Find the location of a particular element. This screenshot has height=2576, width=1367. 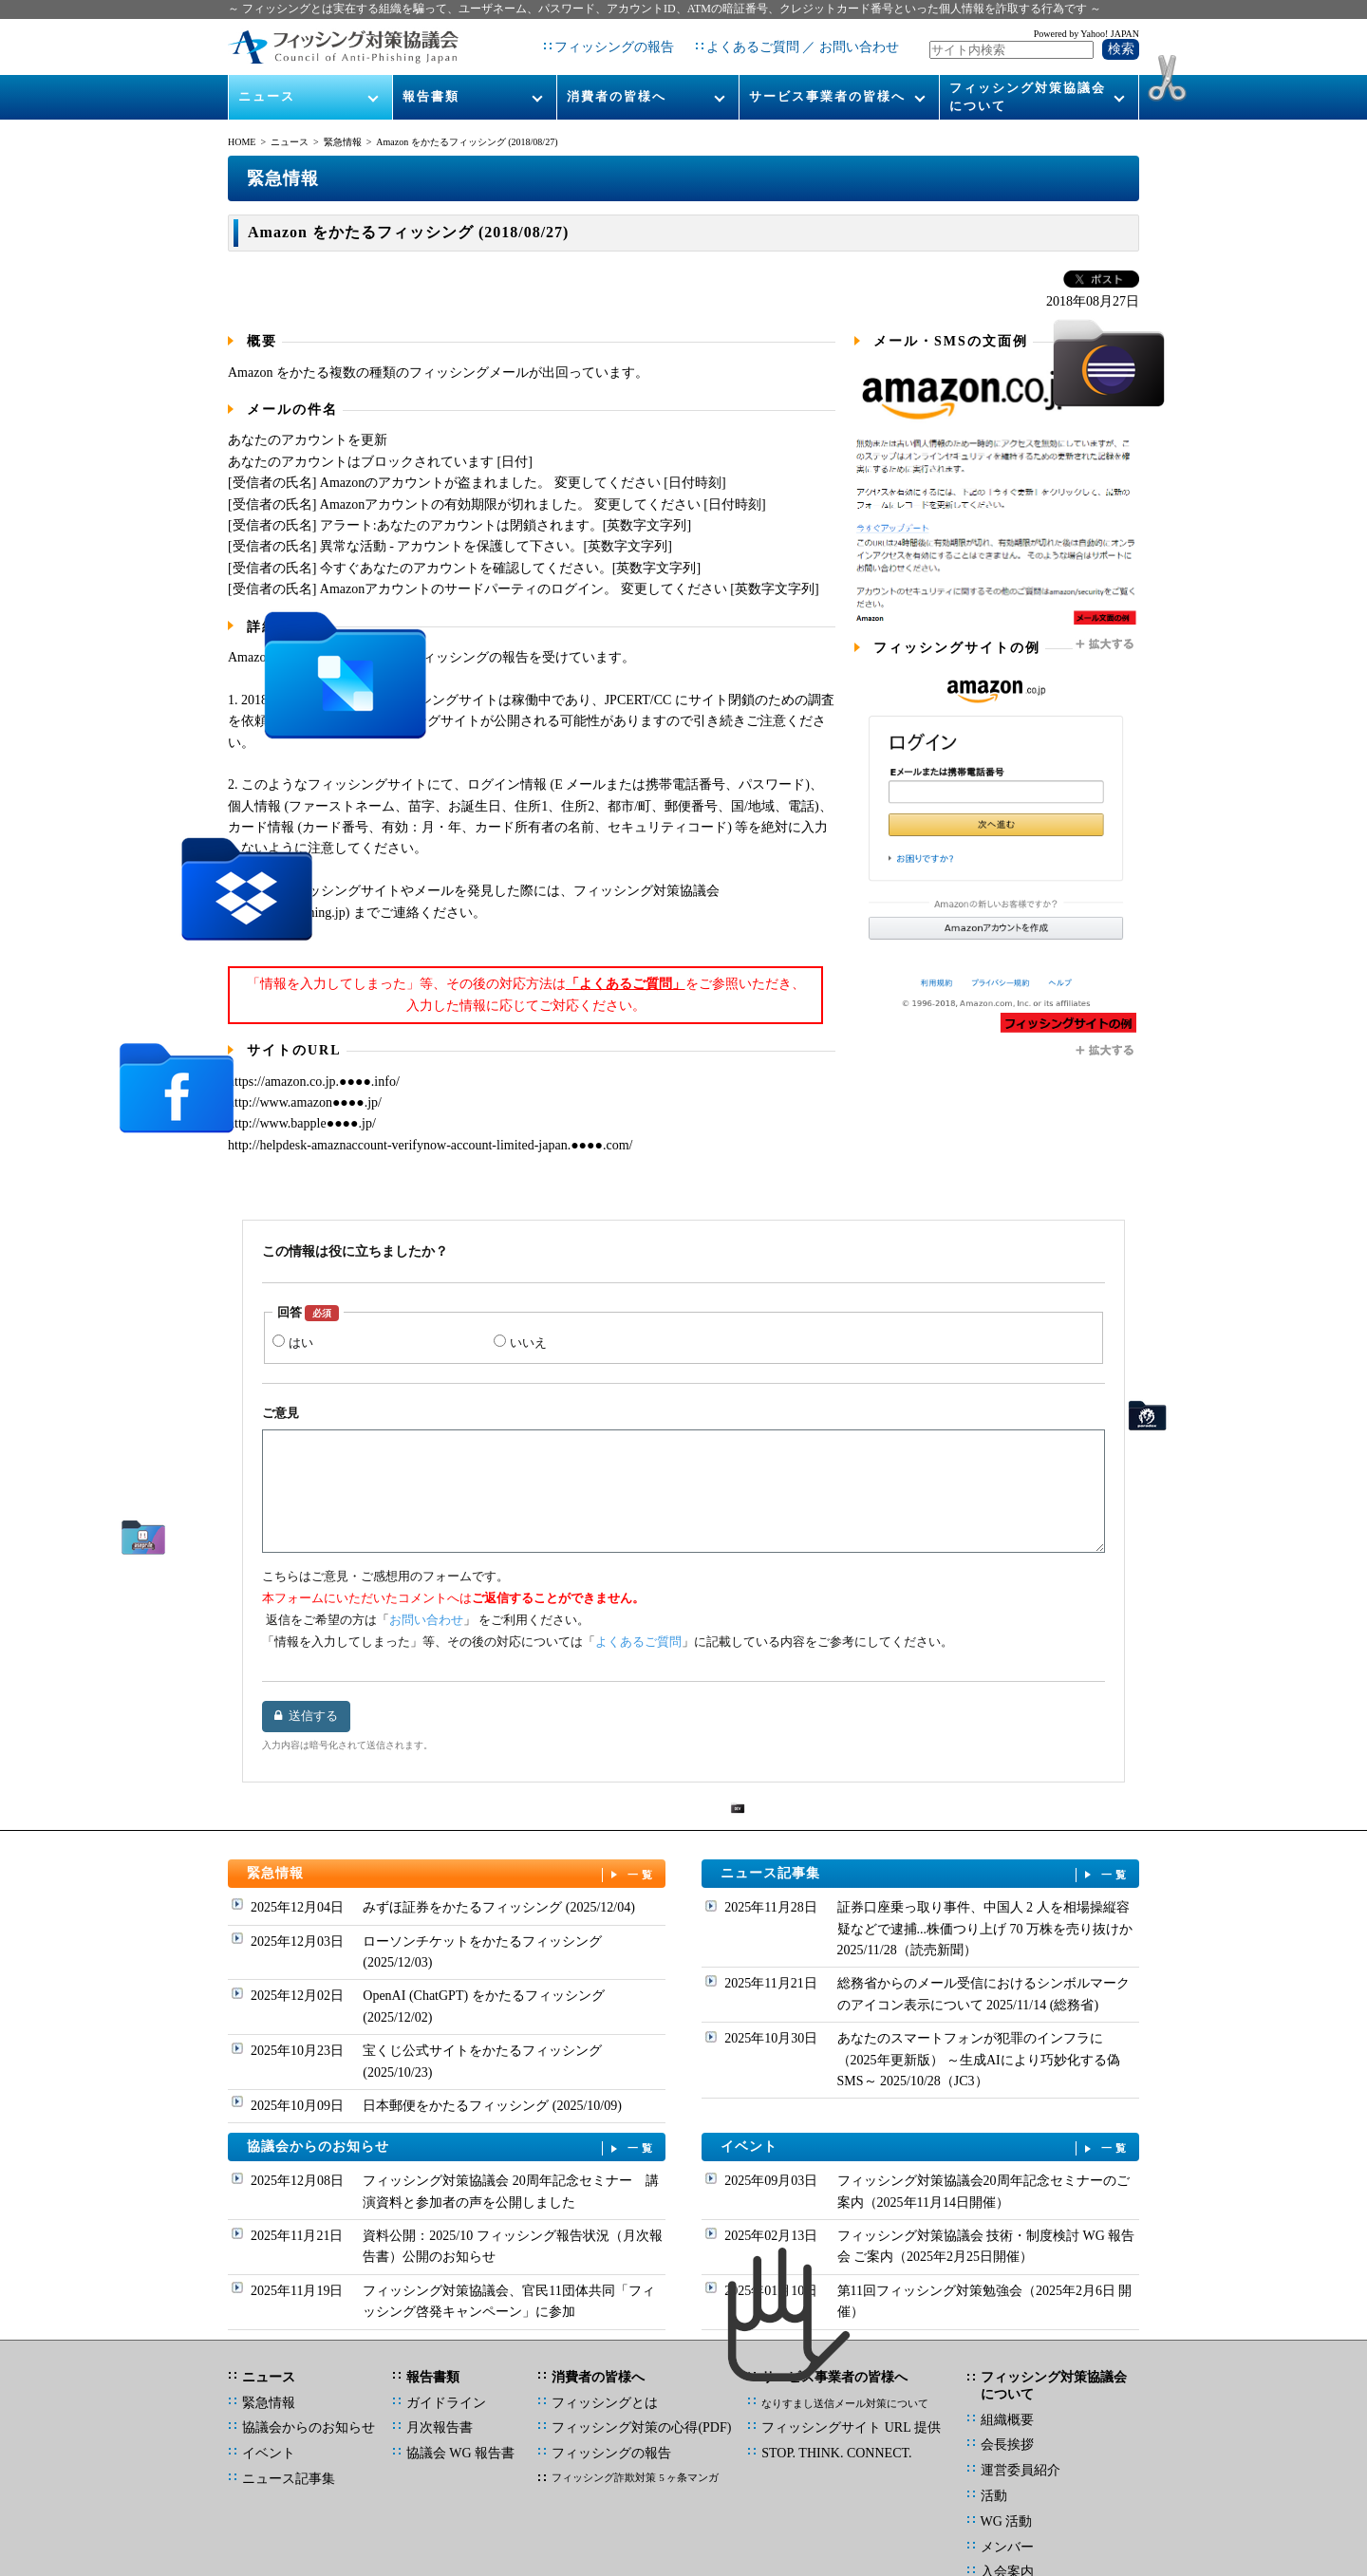

open wondershare mirrorgo files folder is located at coordinates (345, 680).